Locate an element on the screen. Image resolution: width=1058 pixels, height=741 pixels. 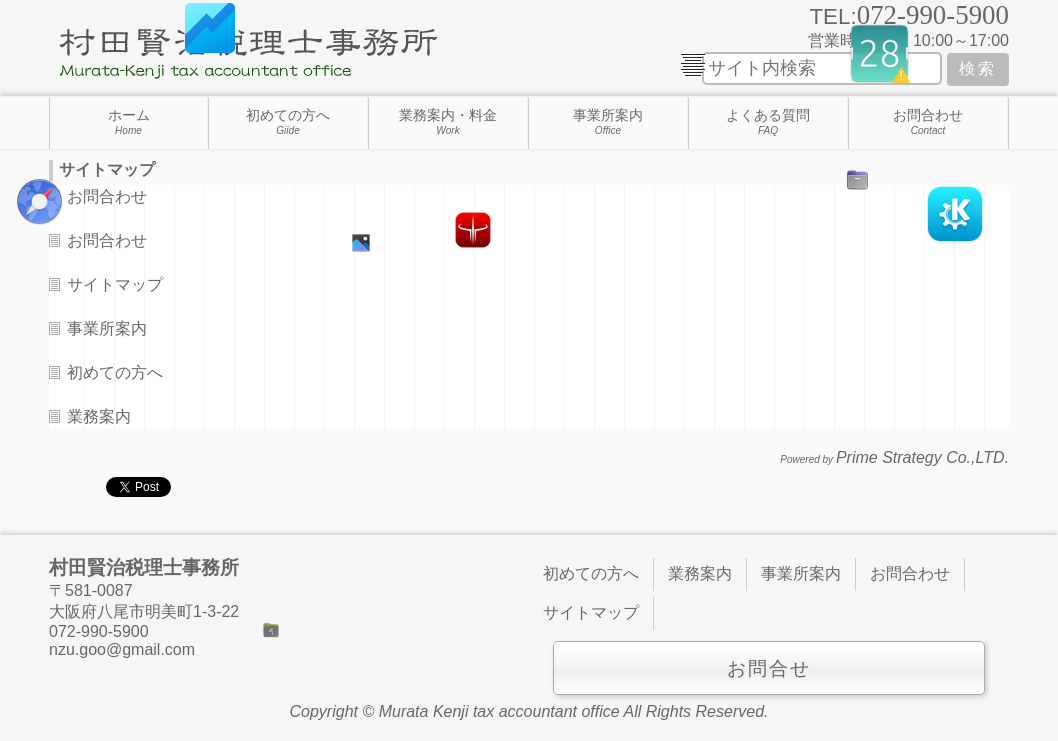
launch kde desktop environment settings is located at coordinates (955, 214).